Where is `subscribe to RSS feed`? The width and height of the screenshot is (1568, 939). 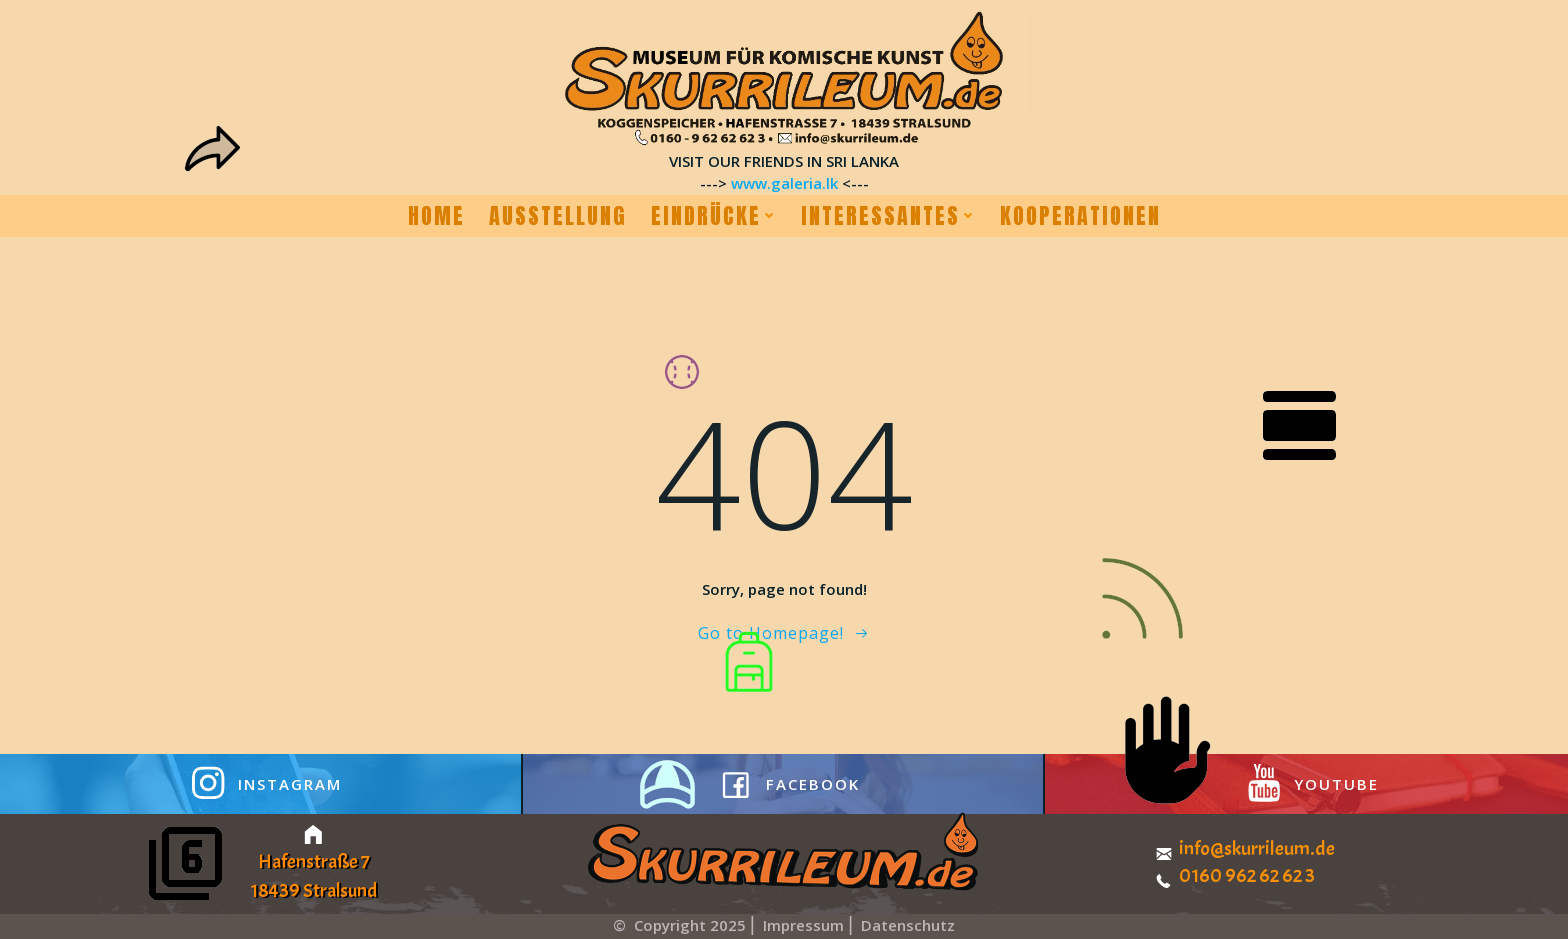
subscribe to RSS feed is located at coordinates (1136, 604).